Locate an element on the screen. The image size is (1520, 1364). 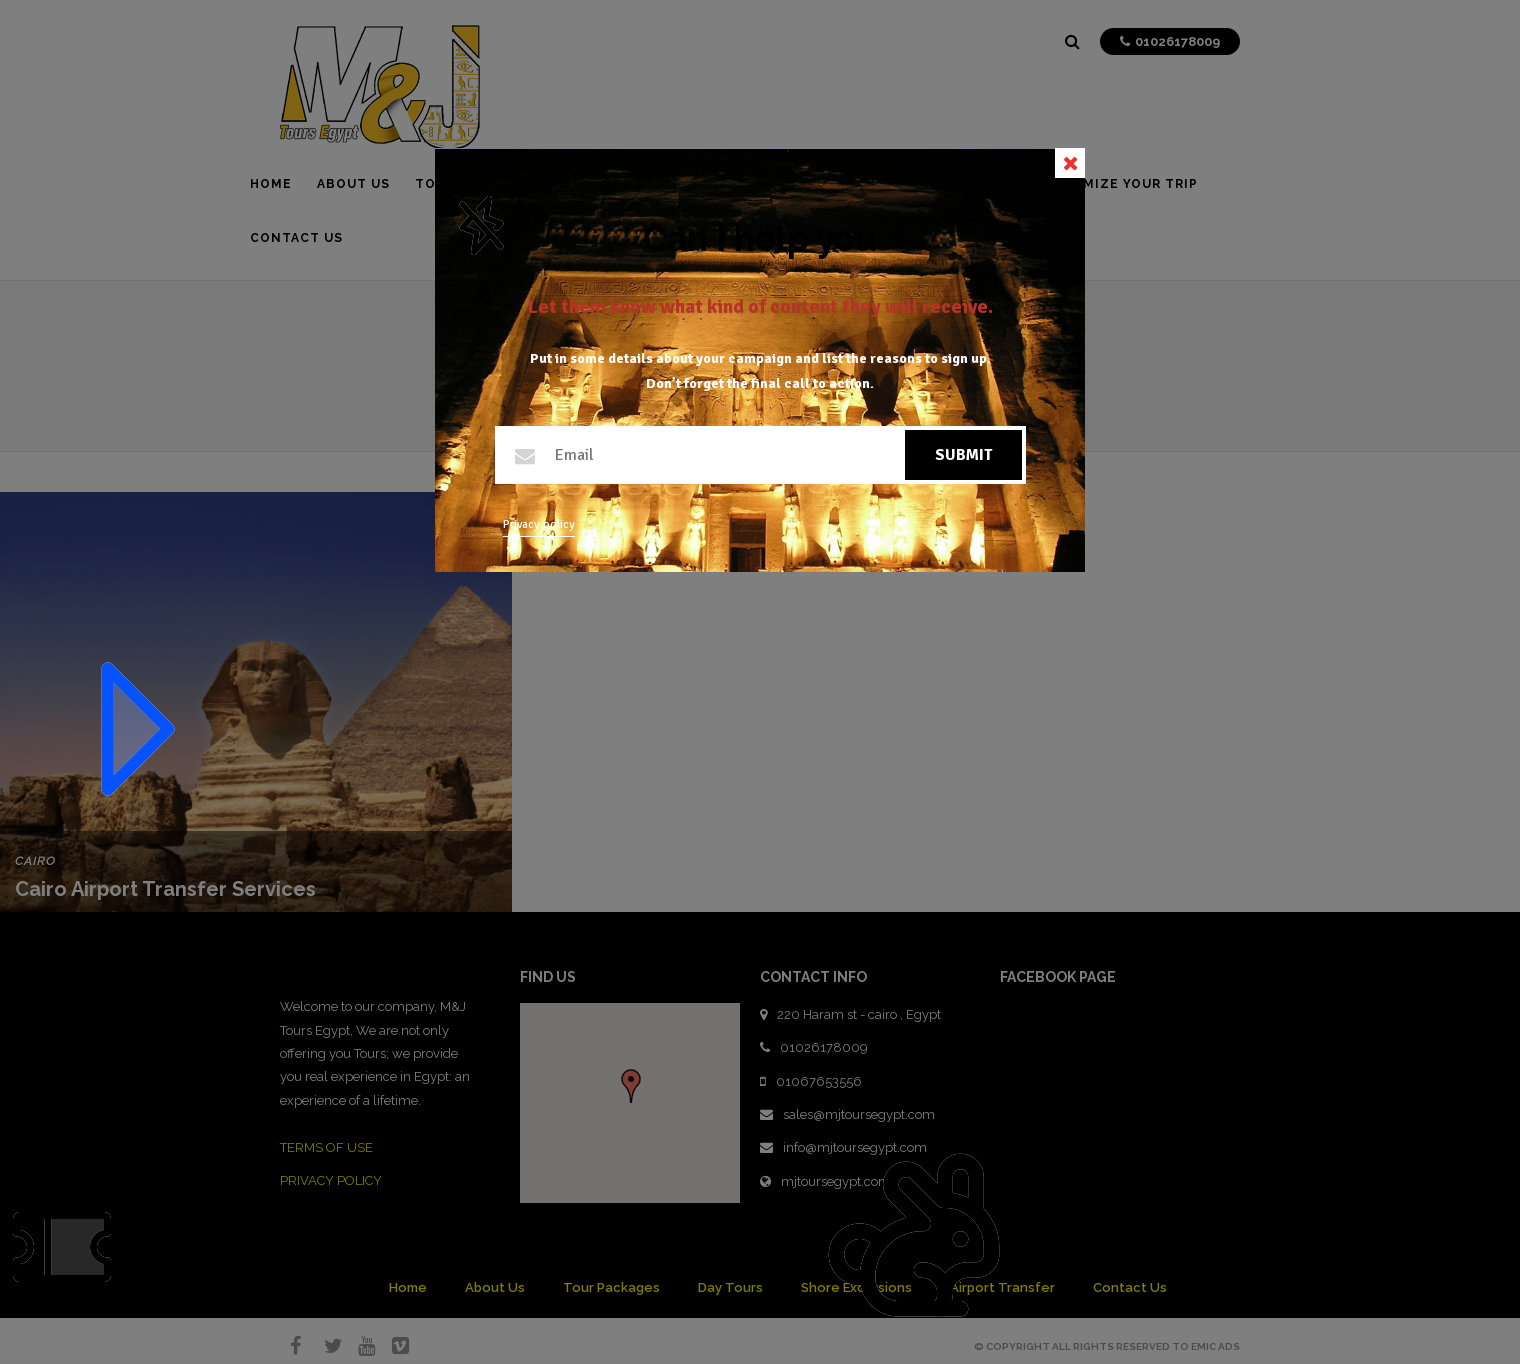
view your tickets or passes is located at coordinates (62, 1247).